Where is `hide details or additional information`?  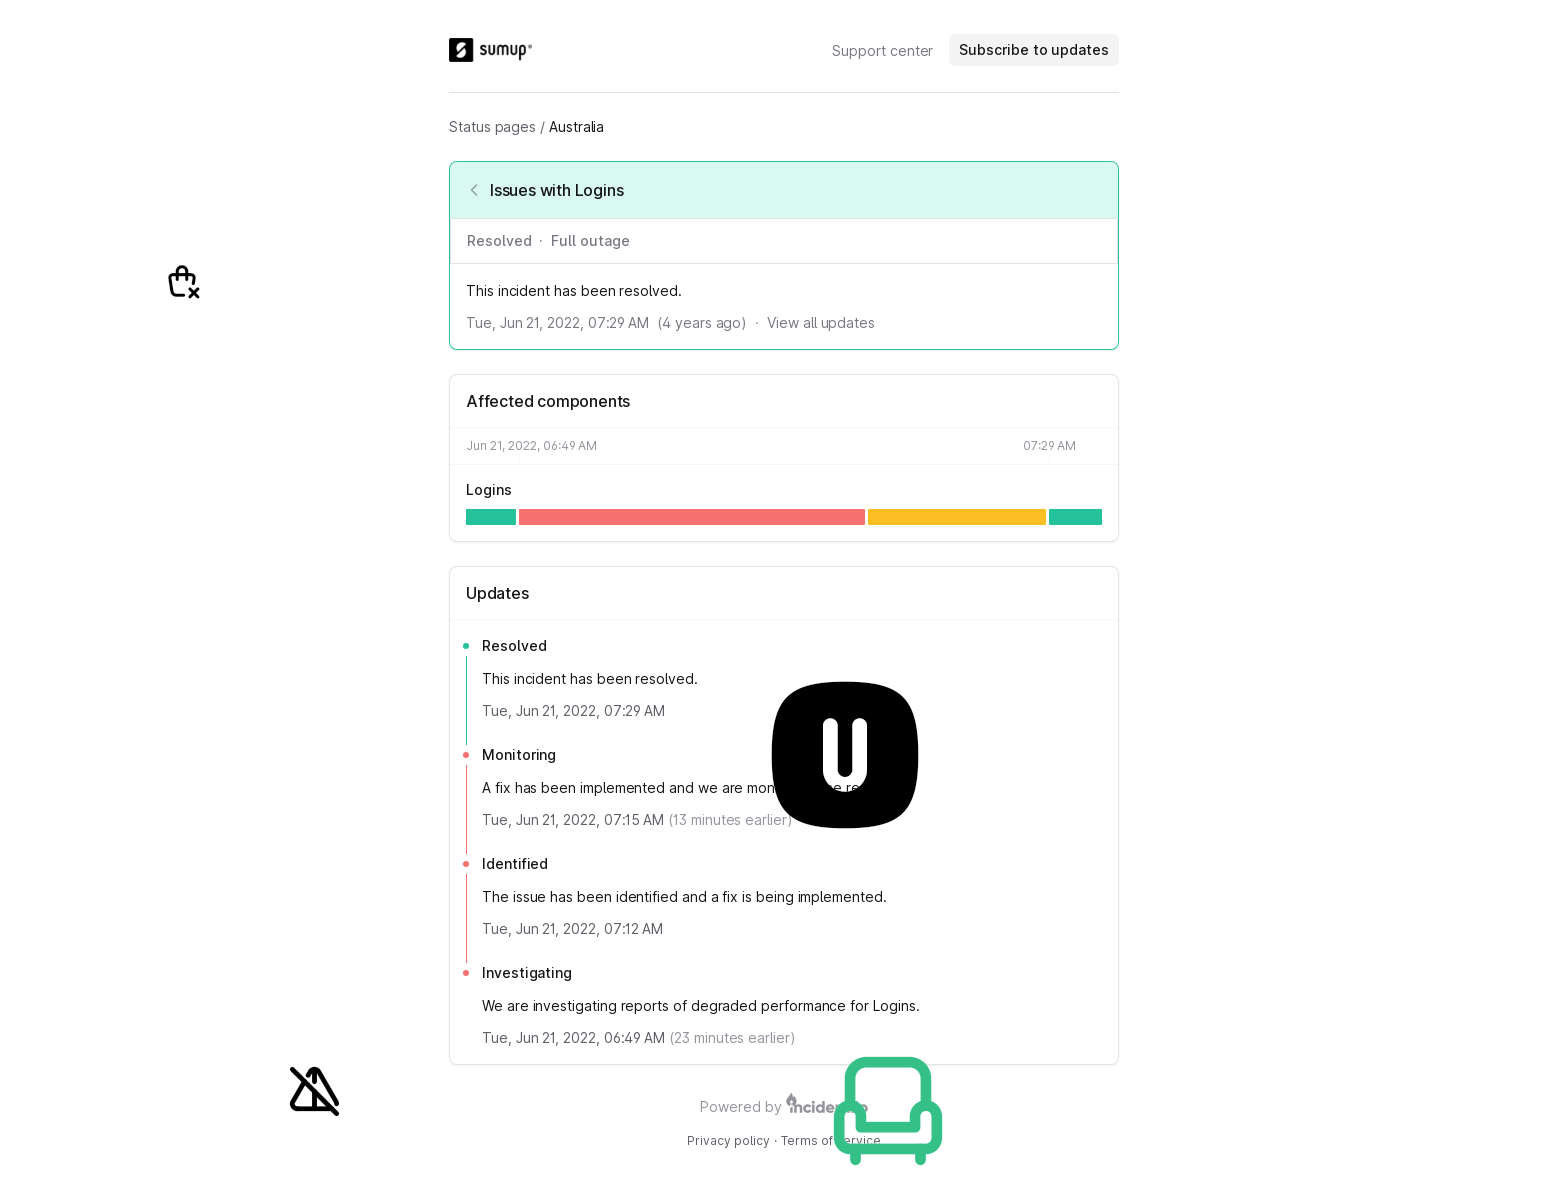 hide details or additional information is located at coordinates (314, 1091).